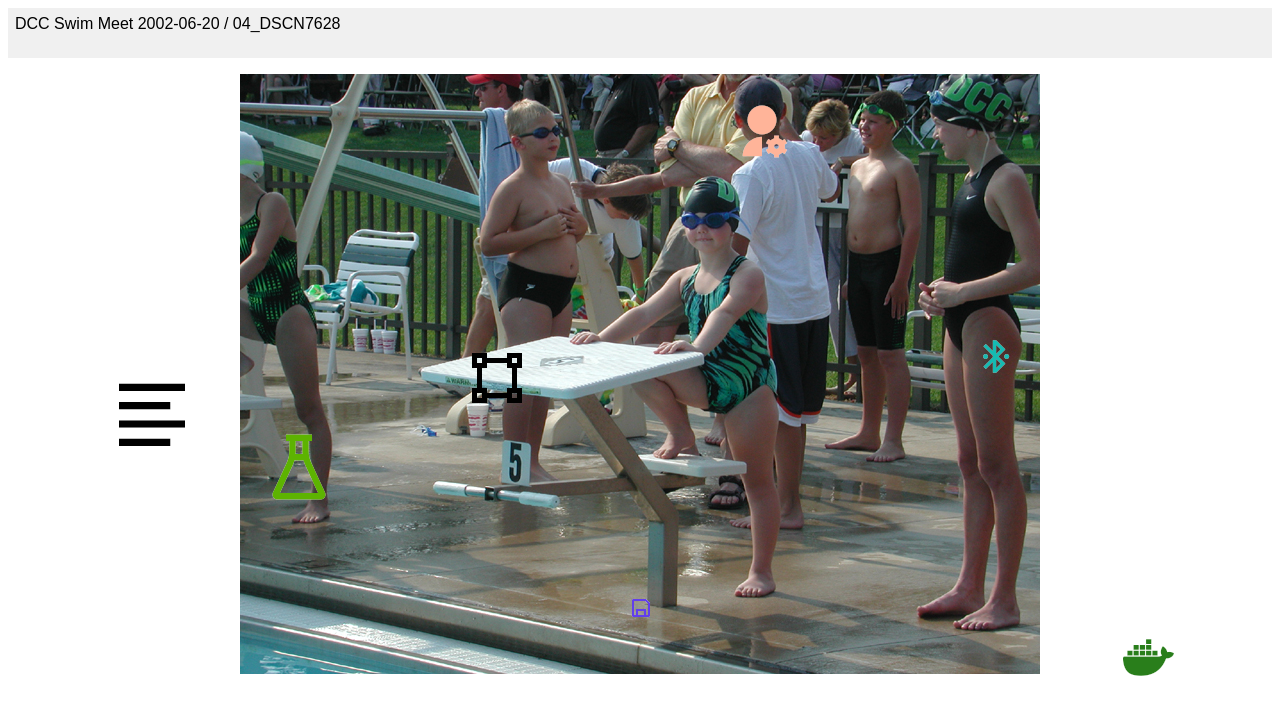 This screenshot has width=1280, height=720. I want to click on access user account settings, so click(762, 132).